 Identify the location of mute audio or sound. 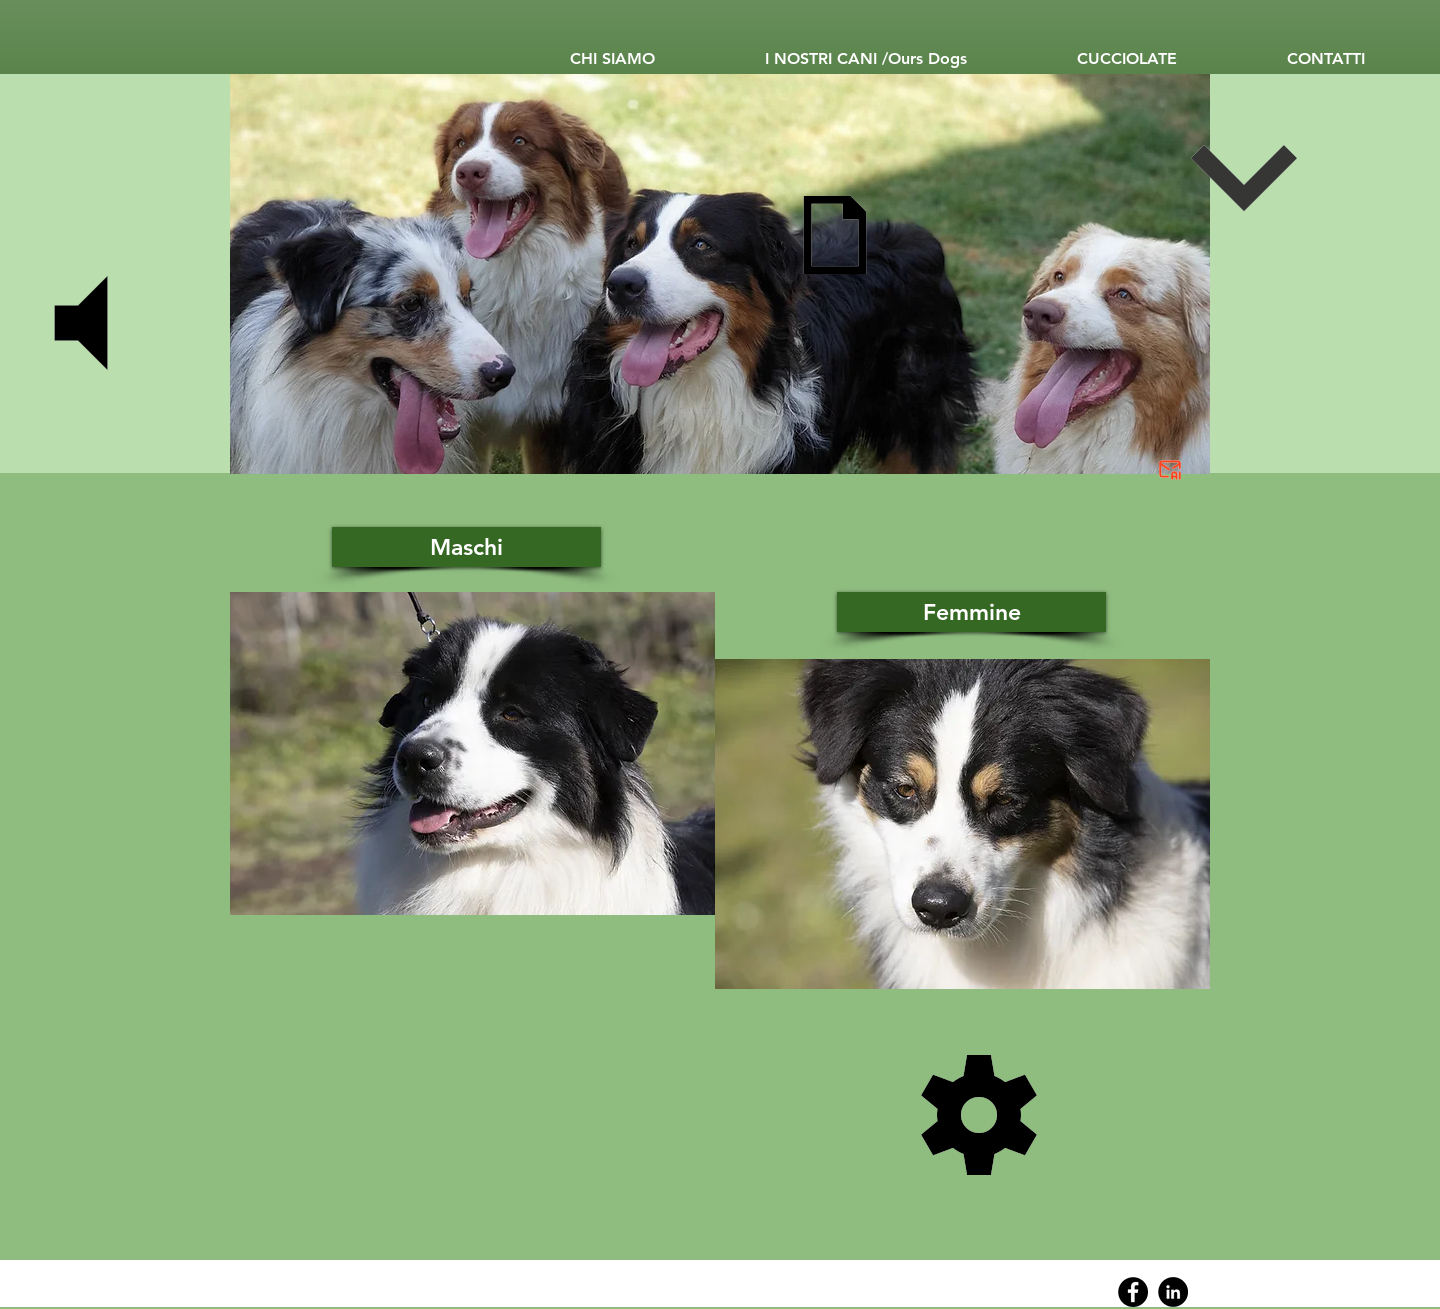
(84, 323).